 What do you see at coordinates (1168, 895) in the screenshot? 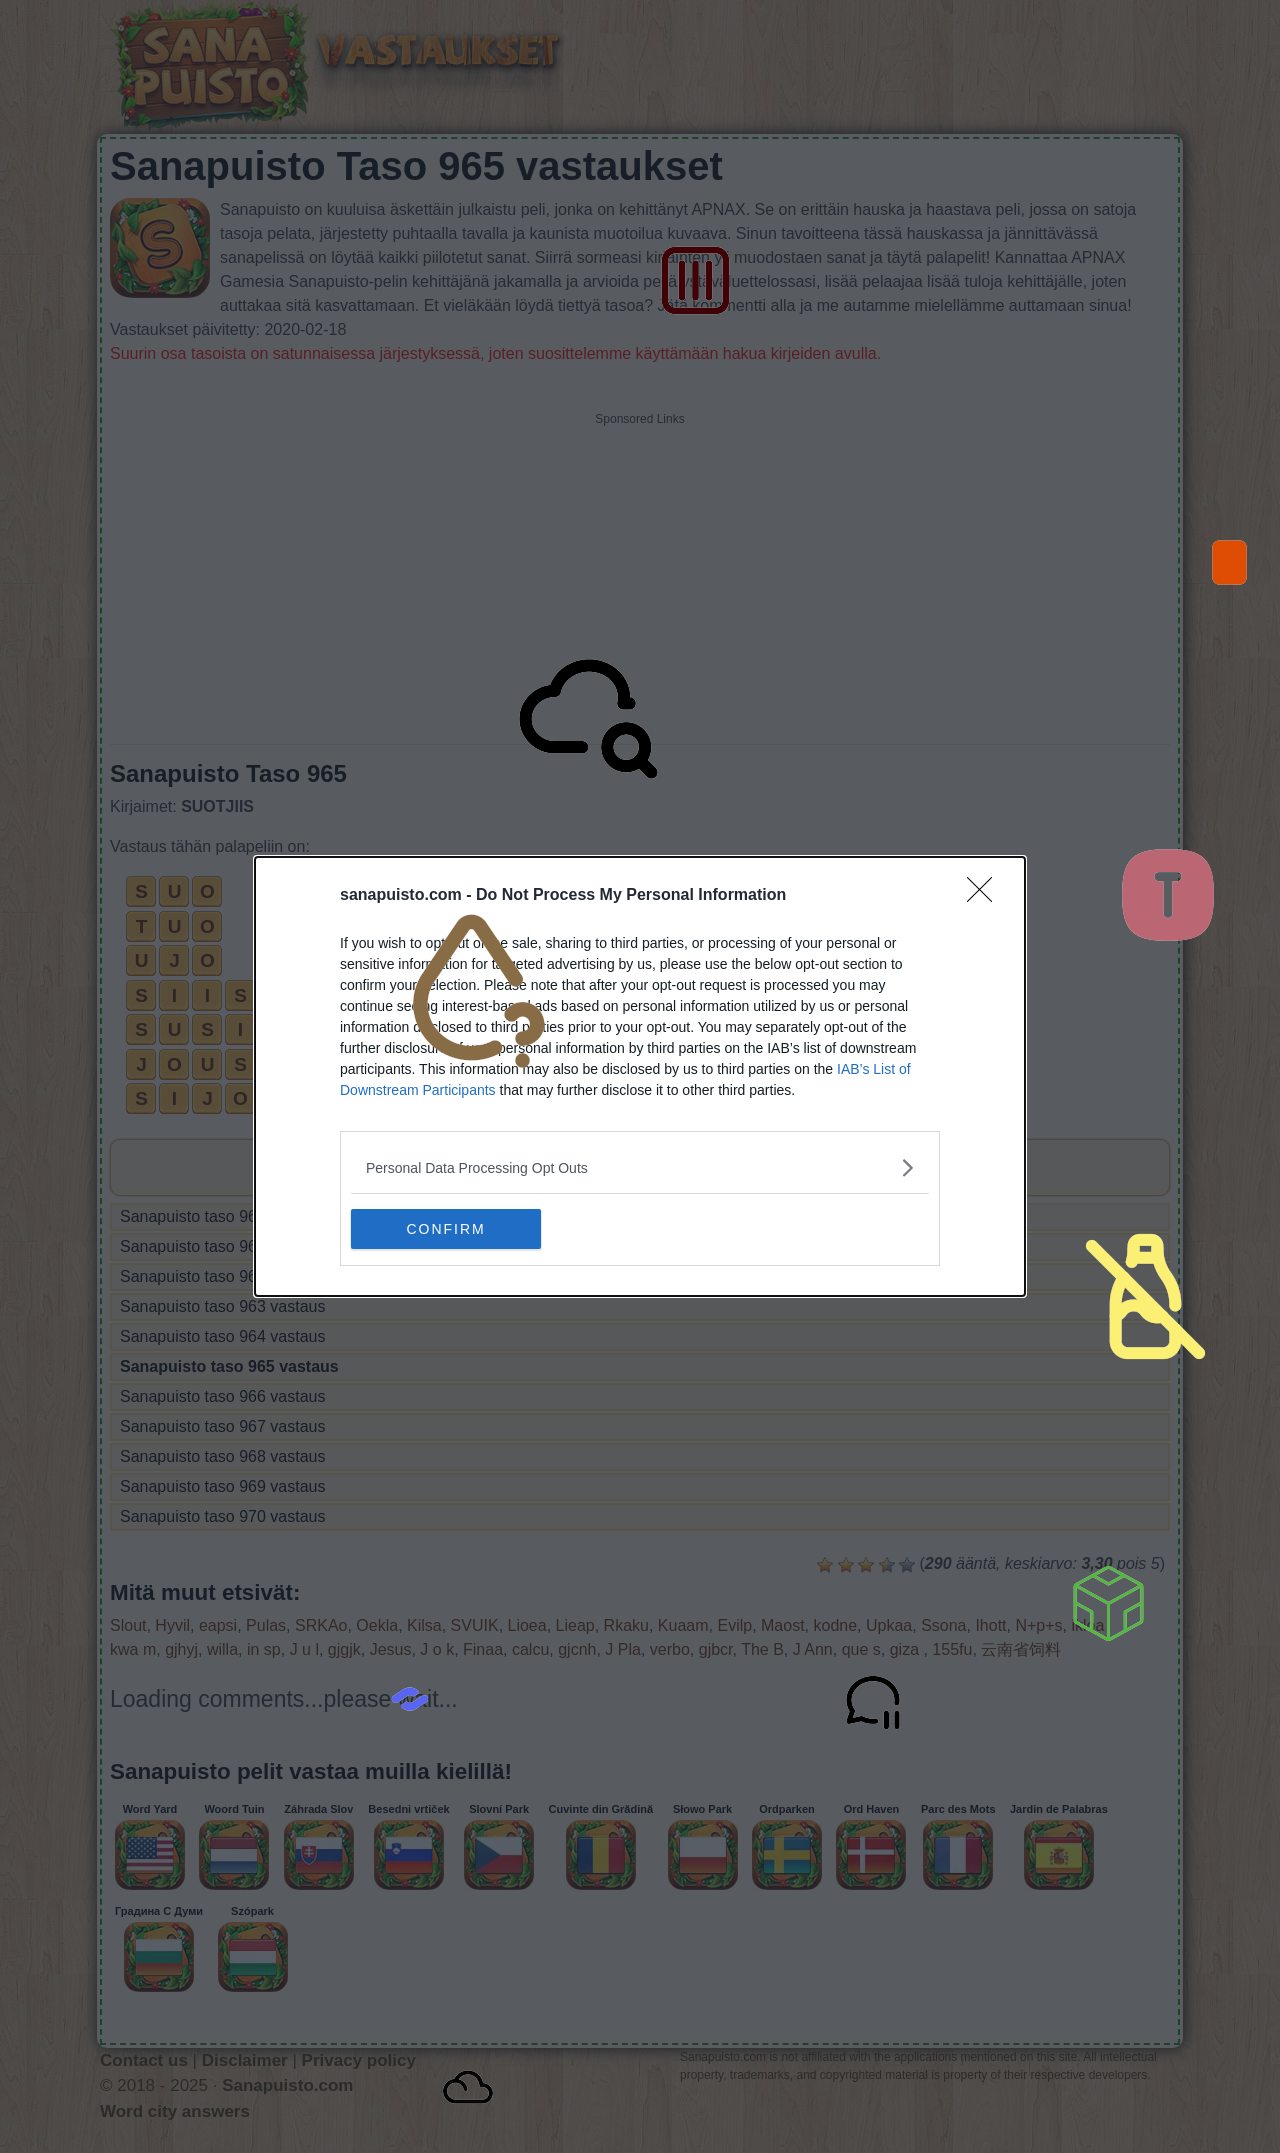
I see `text formatting or typography tool` at bounding box center [1168, 895].